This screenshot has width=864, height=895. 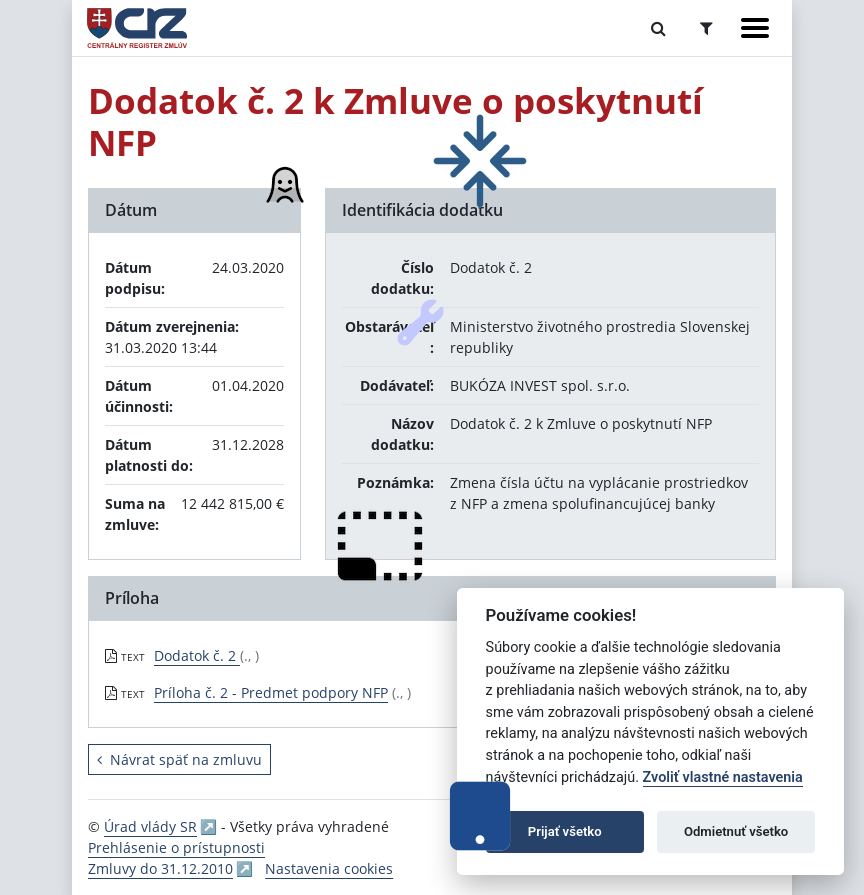 I want to click on linux operating system logo, so click(x=285, y=187).